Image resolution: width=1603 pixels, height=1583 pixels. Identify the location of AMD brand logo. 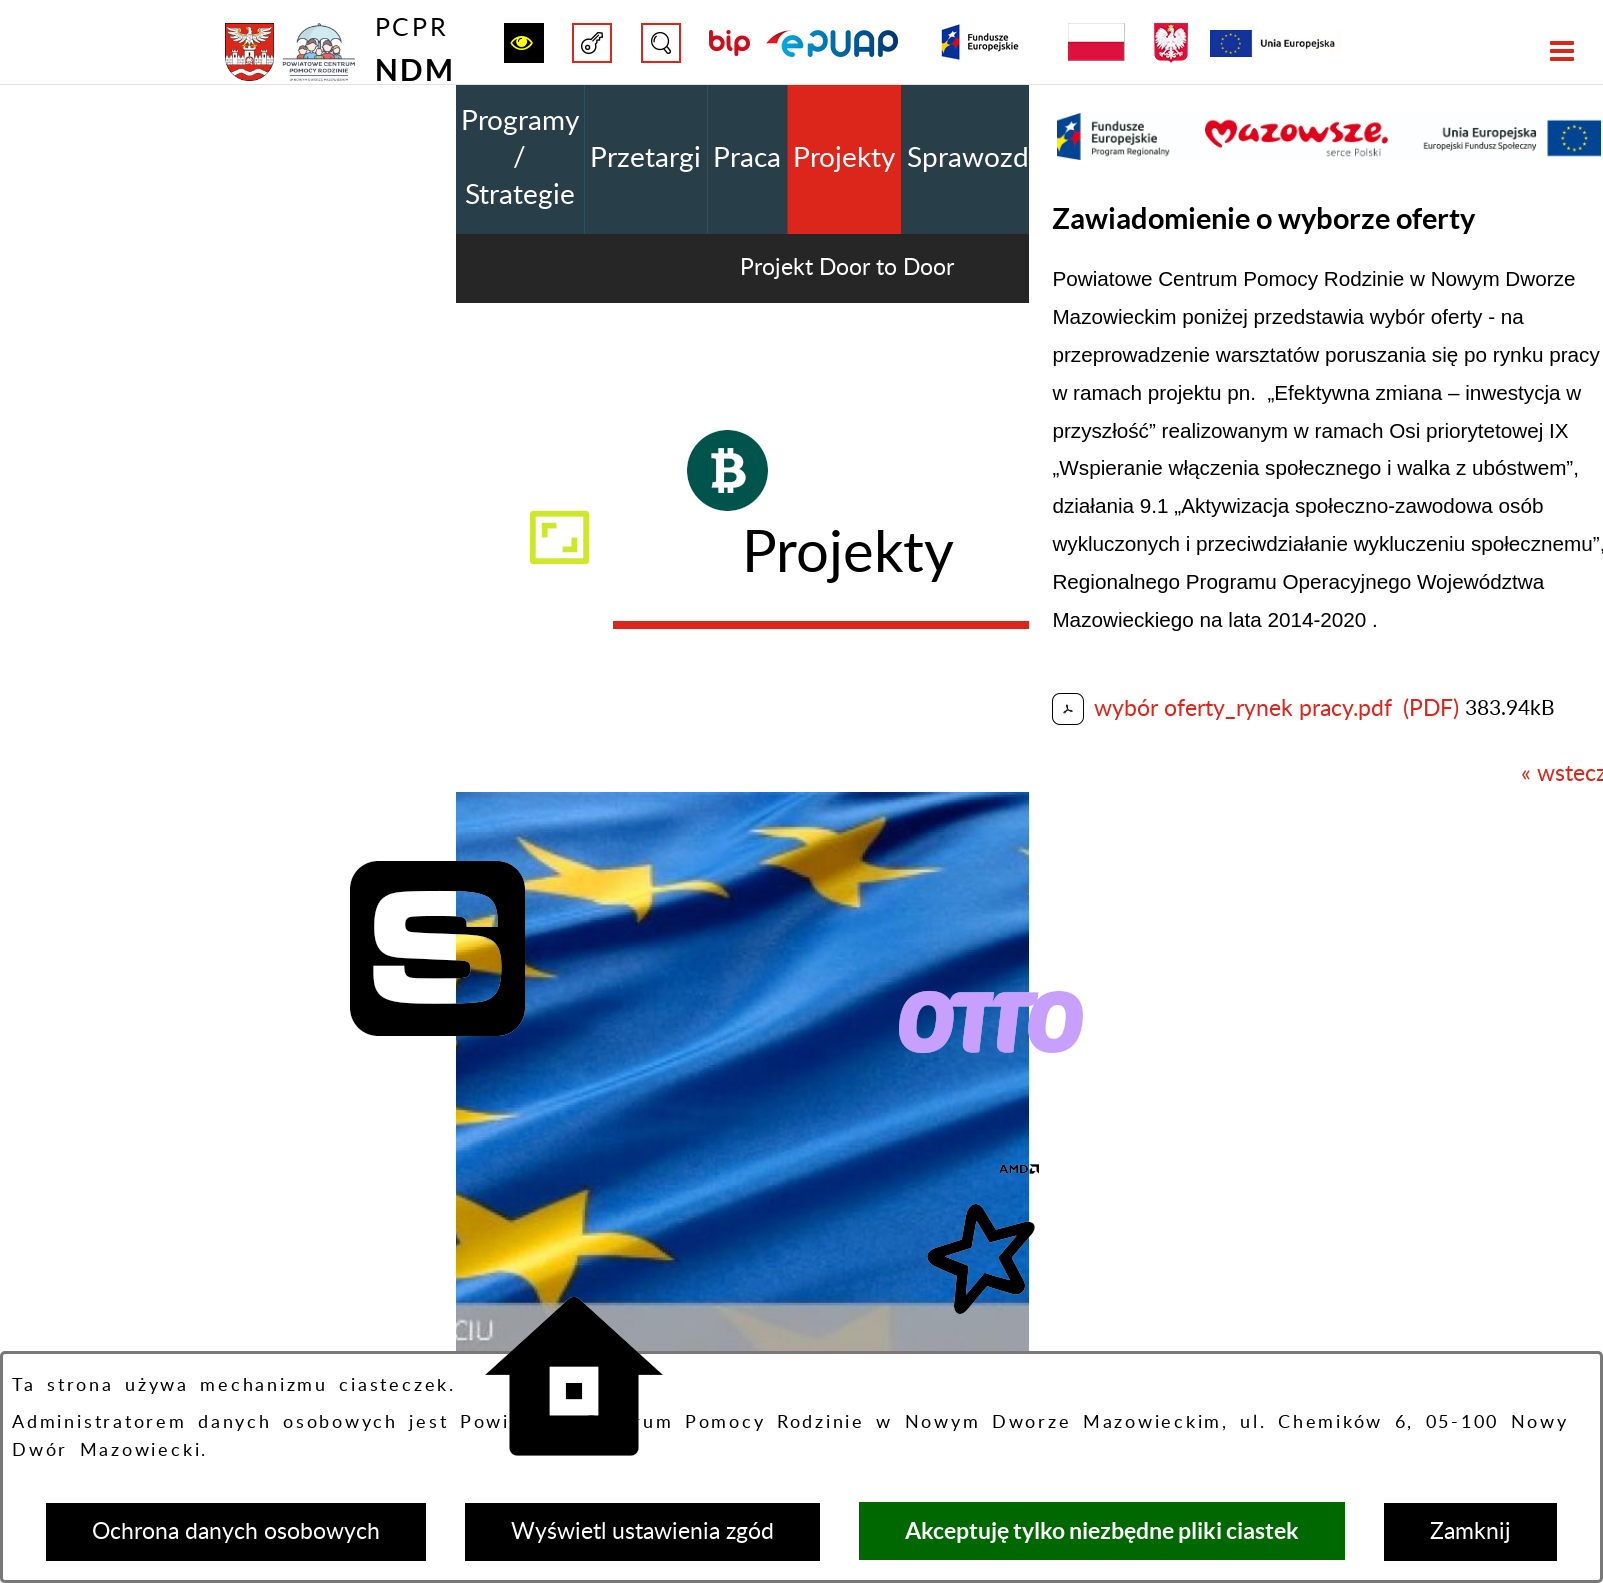
(1019, 1169).